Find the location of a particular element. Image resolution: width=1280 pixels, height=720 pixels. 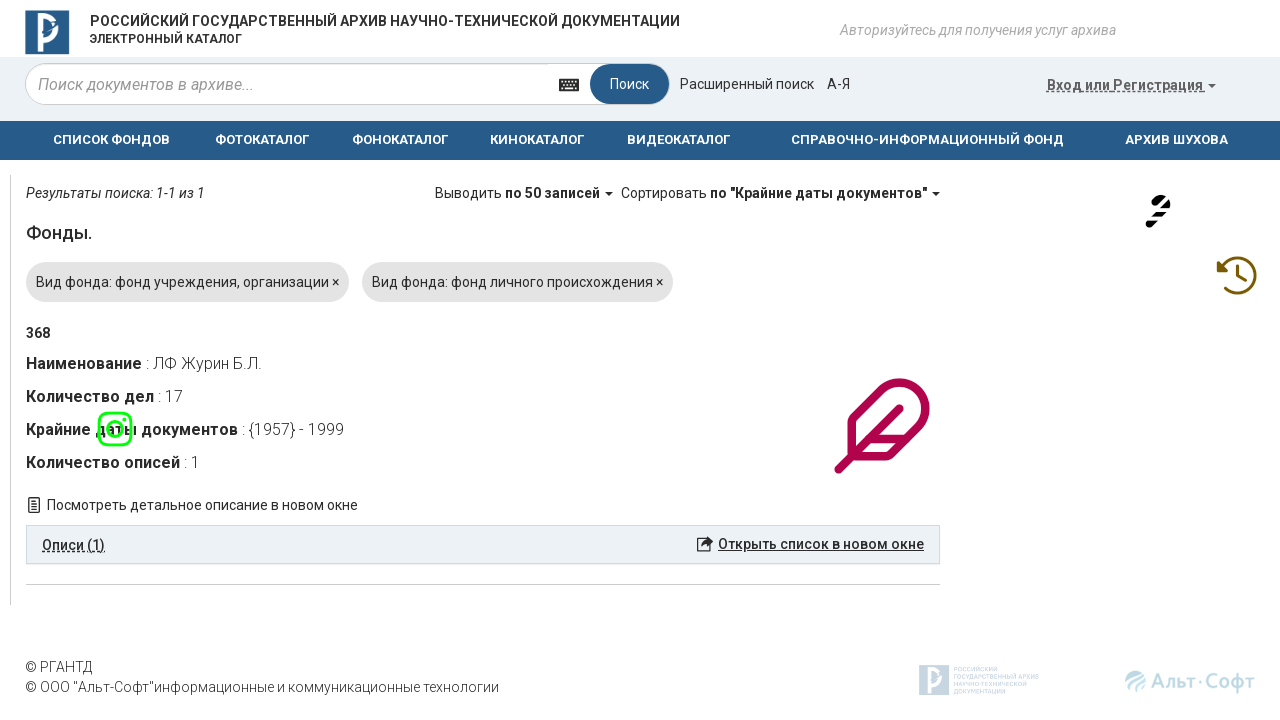

view history or recent activity is located at coordinates (1237, 275).